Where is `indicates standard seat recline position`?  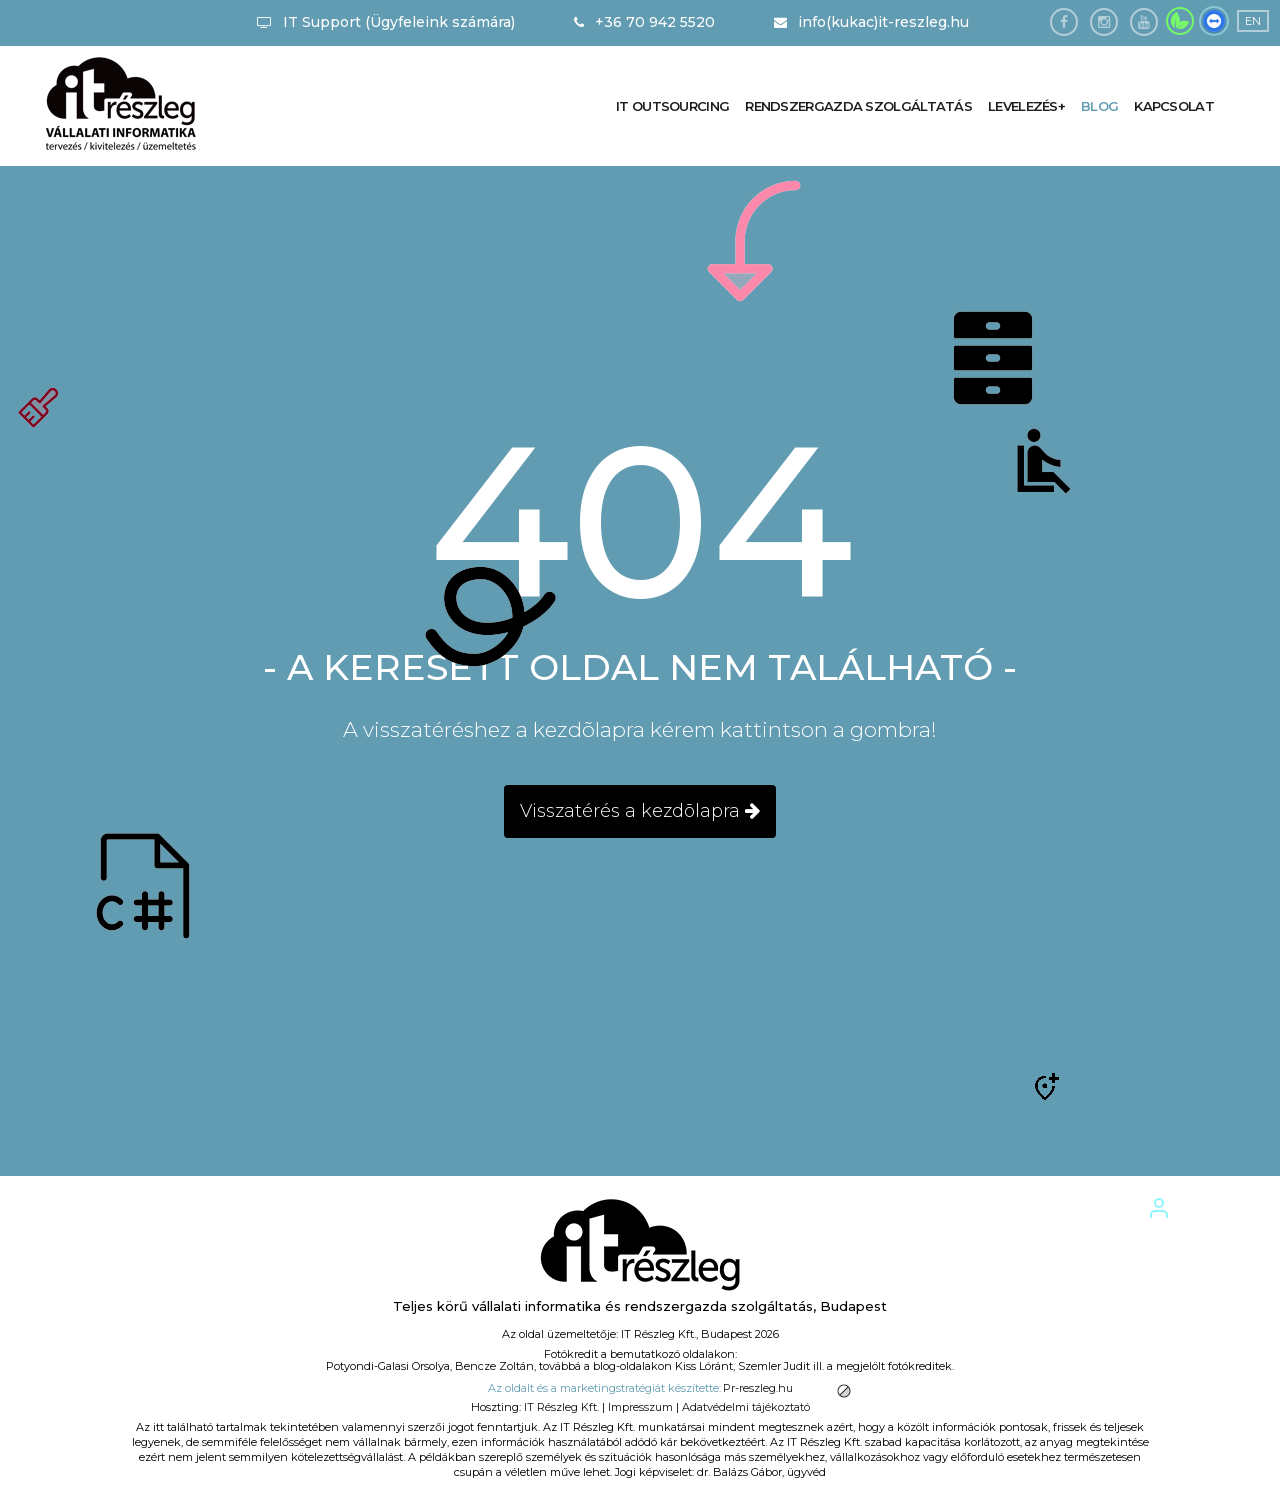
indicates standard seat recline position is located at coordinates (1044, 462).